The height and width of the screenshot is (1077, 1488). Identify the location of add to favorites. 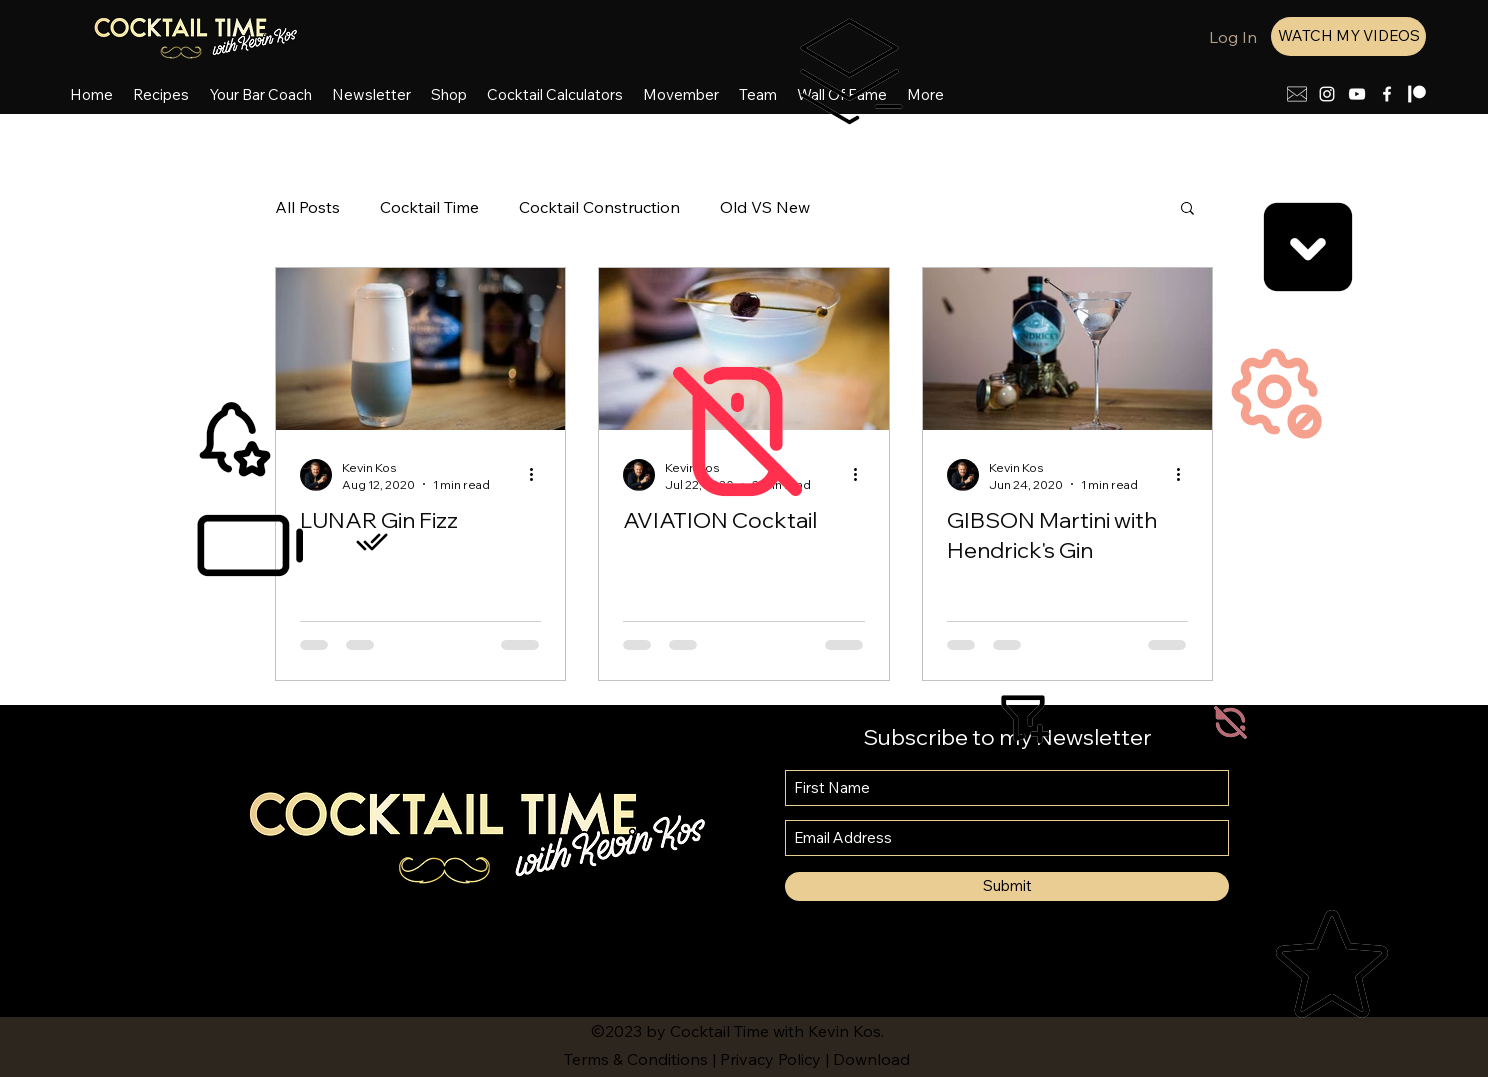
(1332, 966).